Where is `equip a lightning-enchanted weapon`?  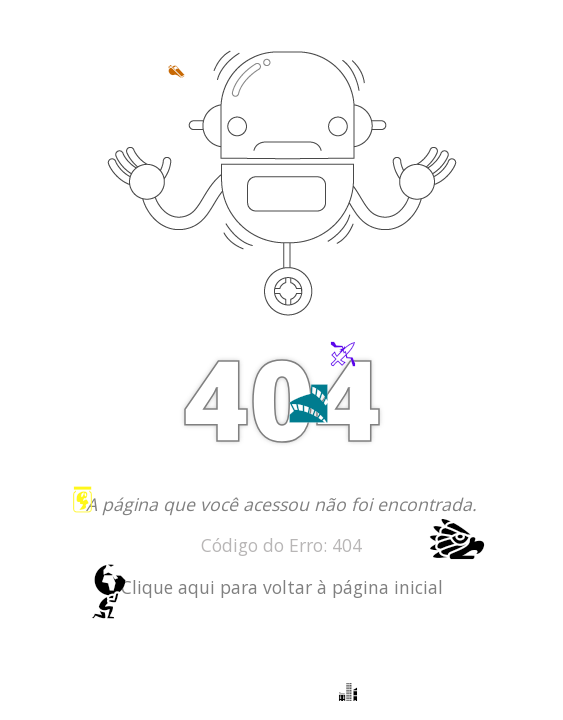 equip a lightning-enchanted weapon is located at coordinates (343, 354).